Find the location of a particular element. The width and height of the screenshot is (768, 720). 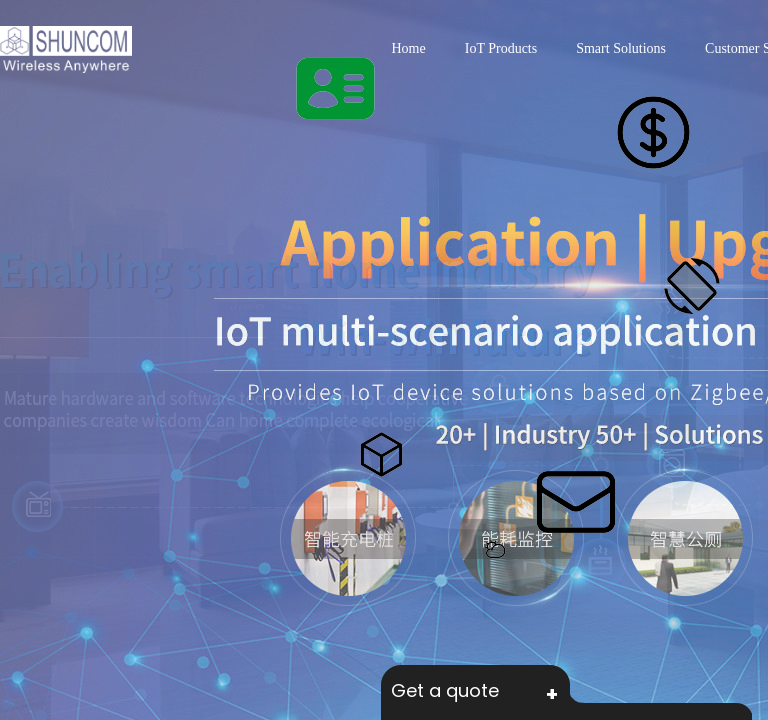

toggle screen rotation on or off is located at coordinates (692, 286).